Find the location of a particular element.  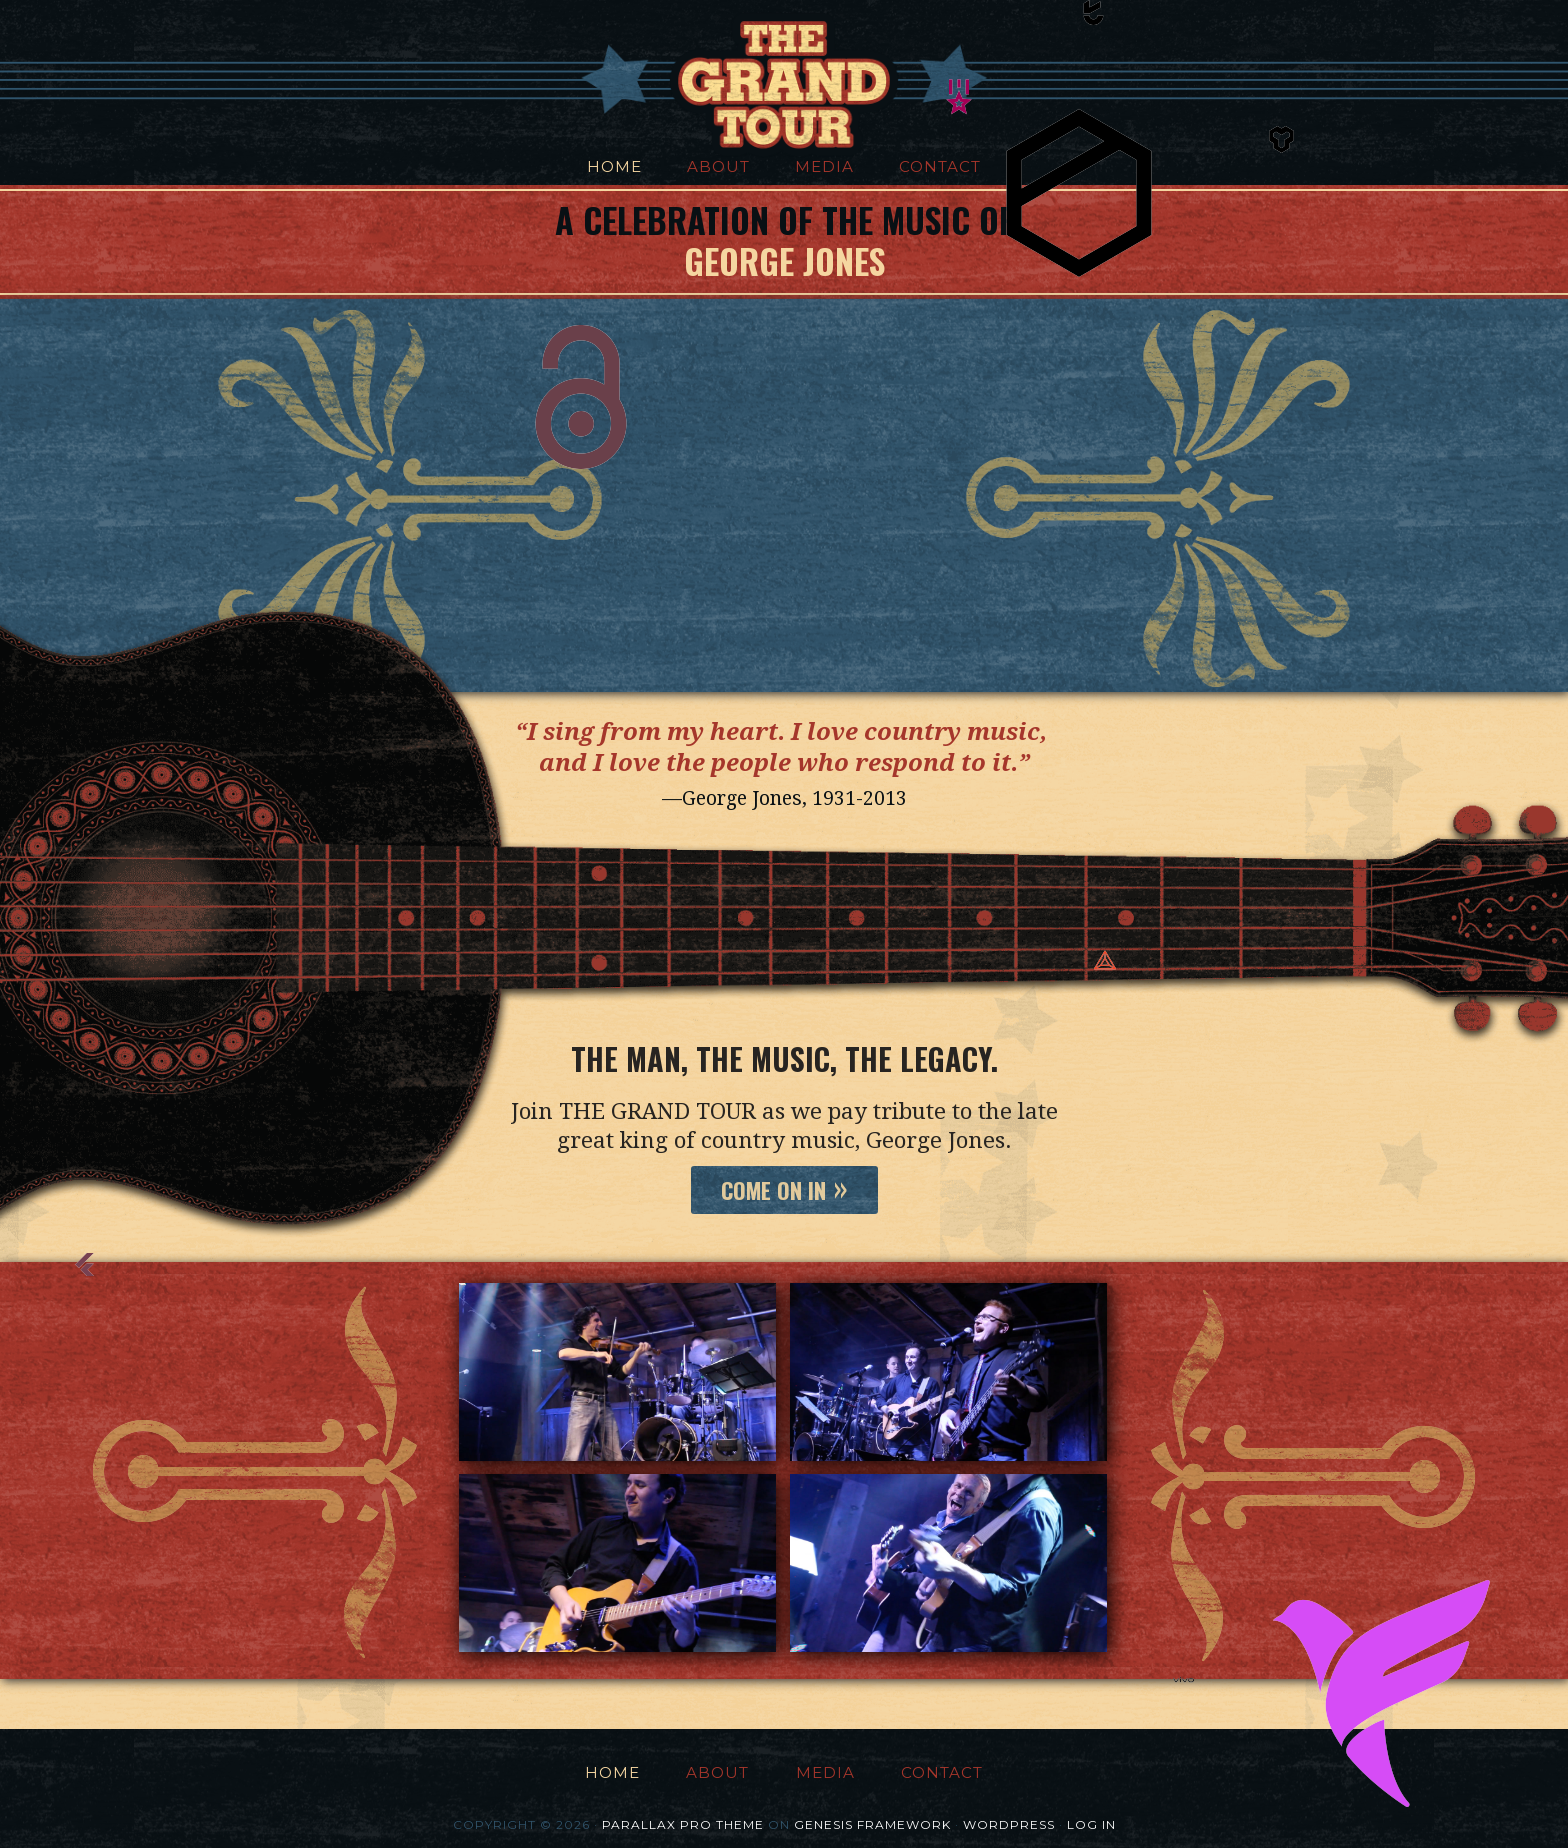

open Tresorit secure cloud storage is located at coordinates (1079, 193).